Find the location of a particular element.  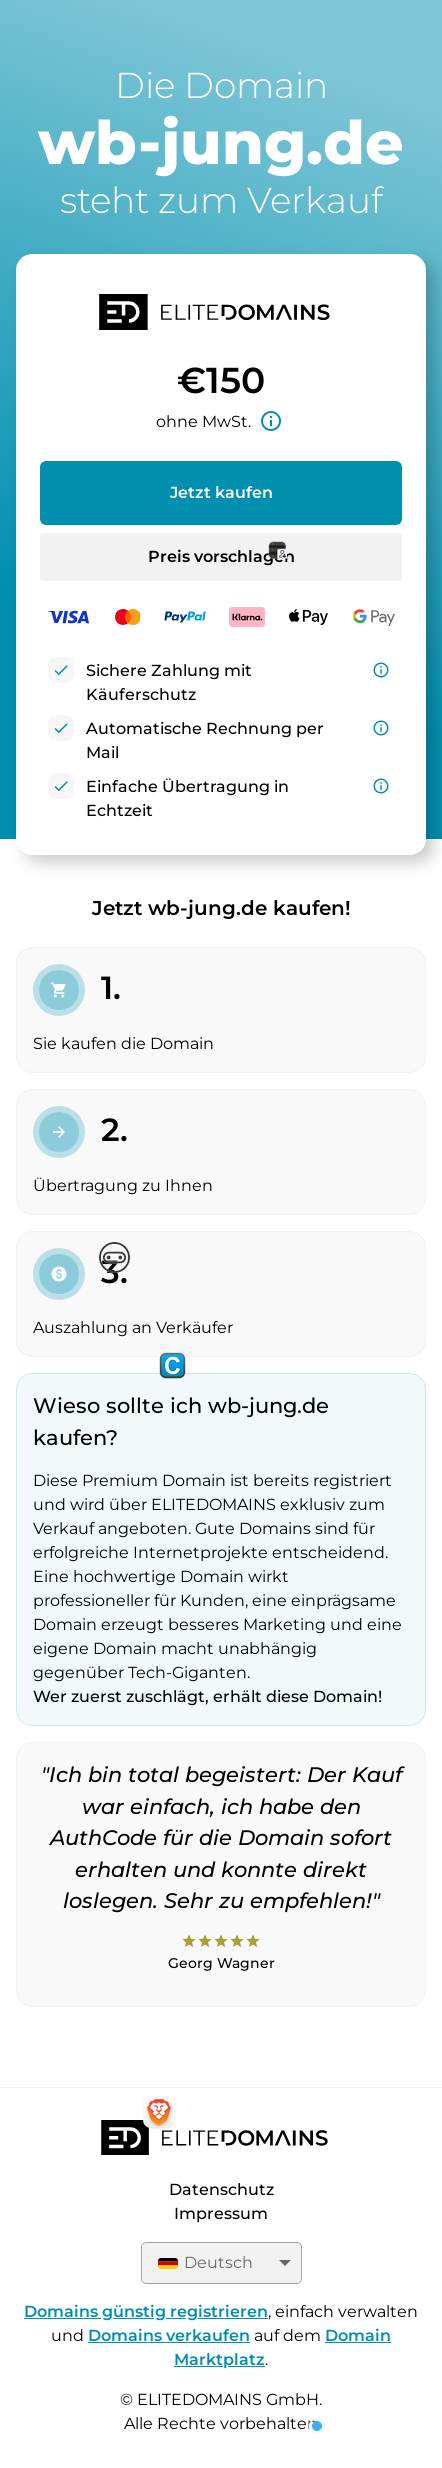

launch the cemu wii u emulator is located at coordinates (172, 1365).